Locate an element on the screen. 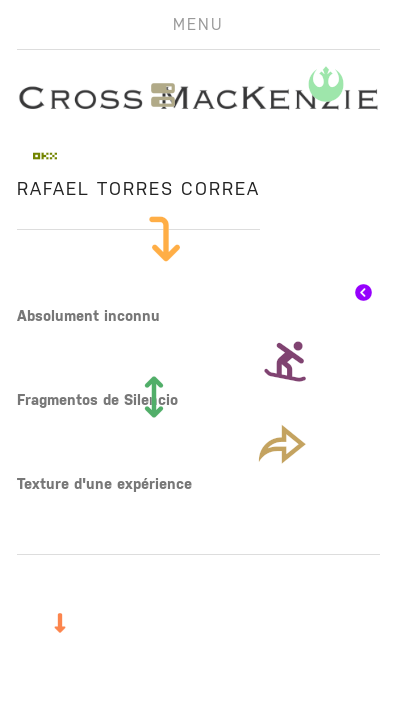 The image size is (397, 720). share content with others is located at coordinates (279, 446).